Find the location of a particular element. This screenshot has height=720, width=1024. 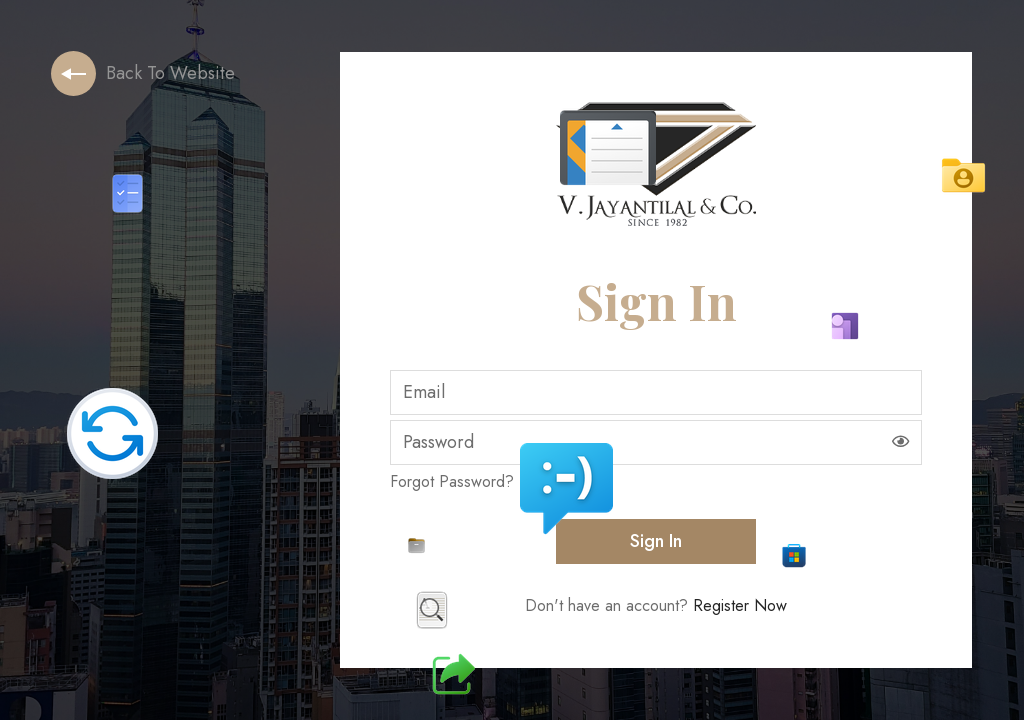

open your bookmarks or saved items app is located at coordinates (127, 193).